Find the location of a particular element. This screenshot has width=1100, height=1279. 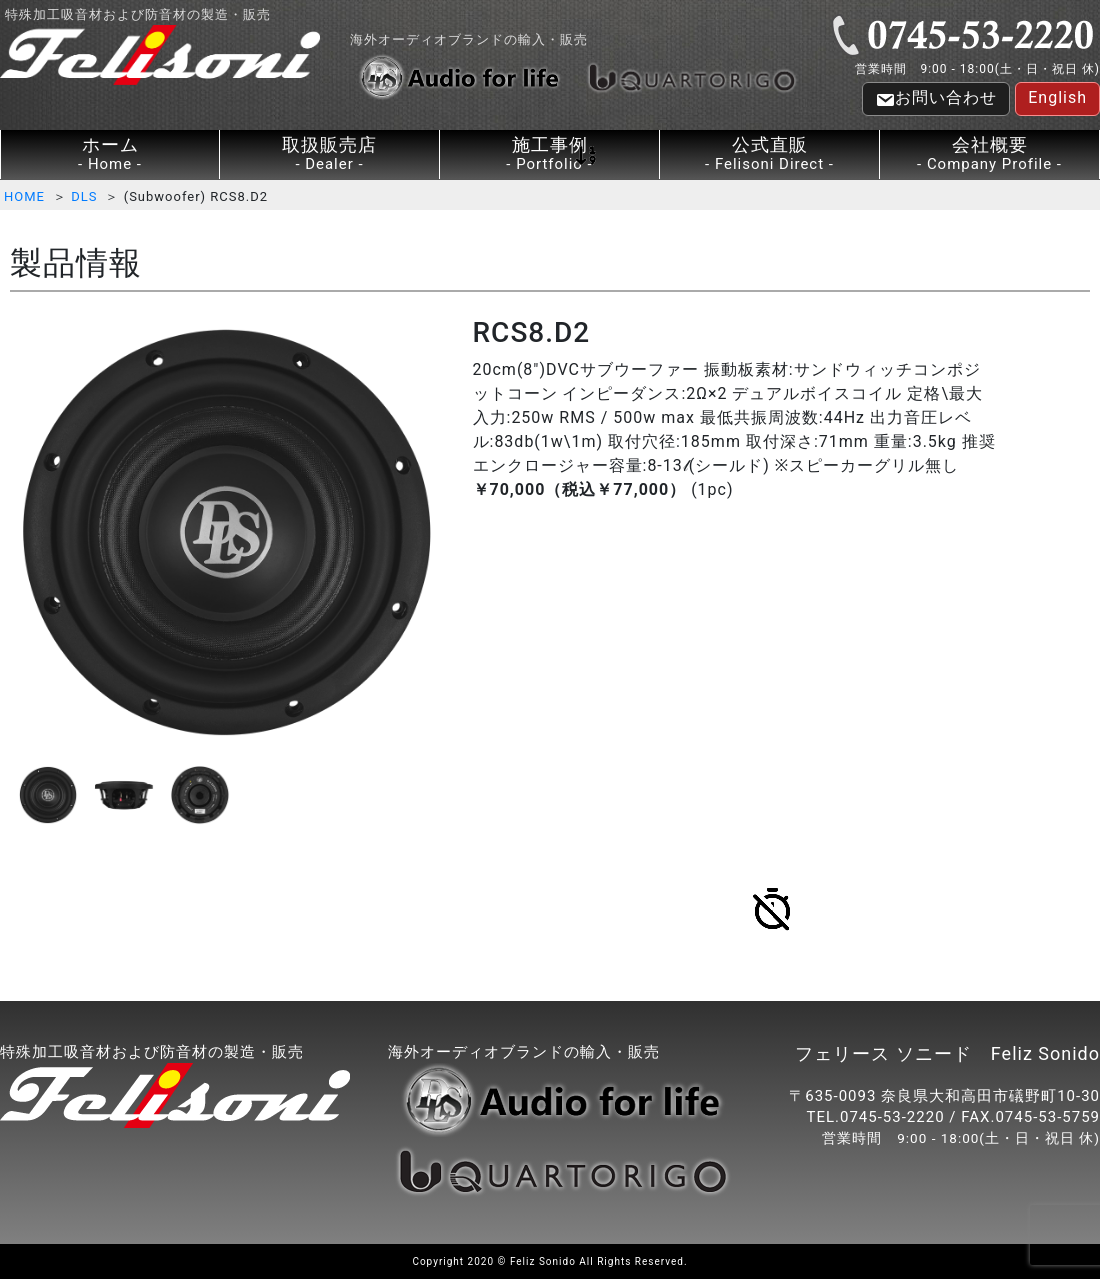

timer is disabled or off is located at coordinates (772, 909).